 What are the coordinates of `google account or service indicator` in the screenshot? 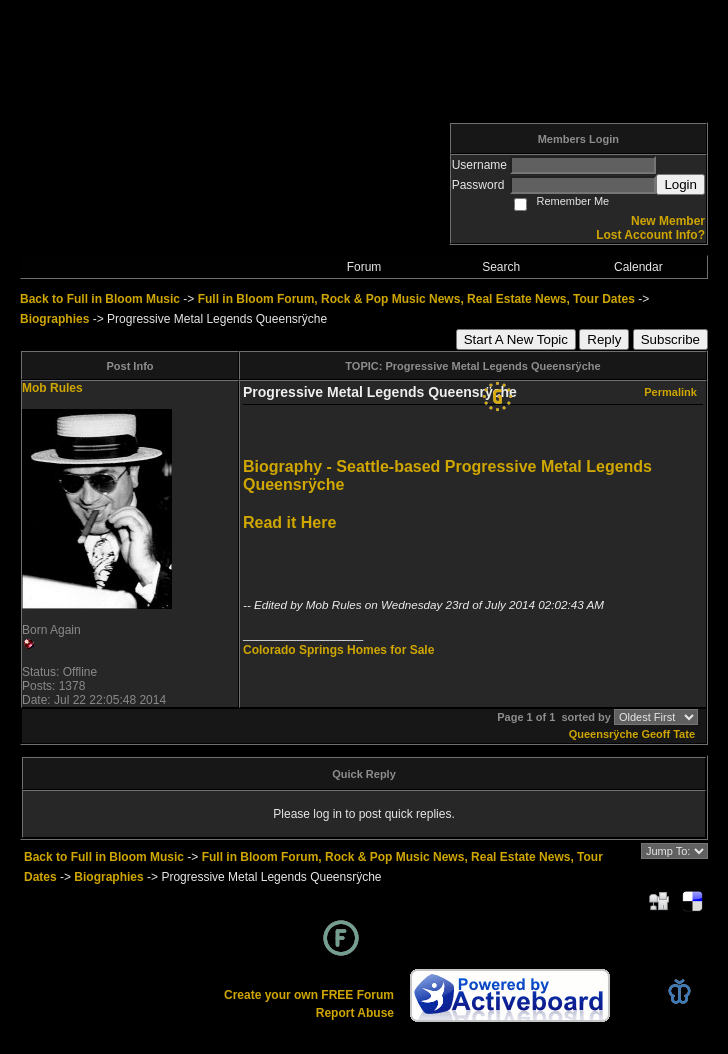 It's located at (497, 396).